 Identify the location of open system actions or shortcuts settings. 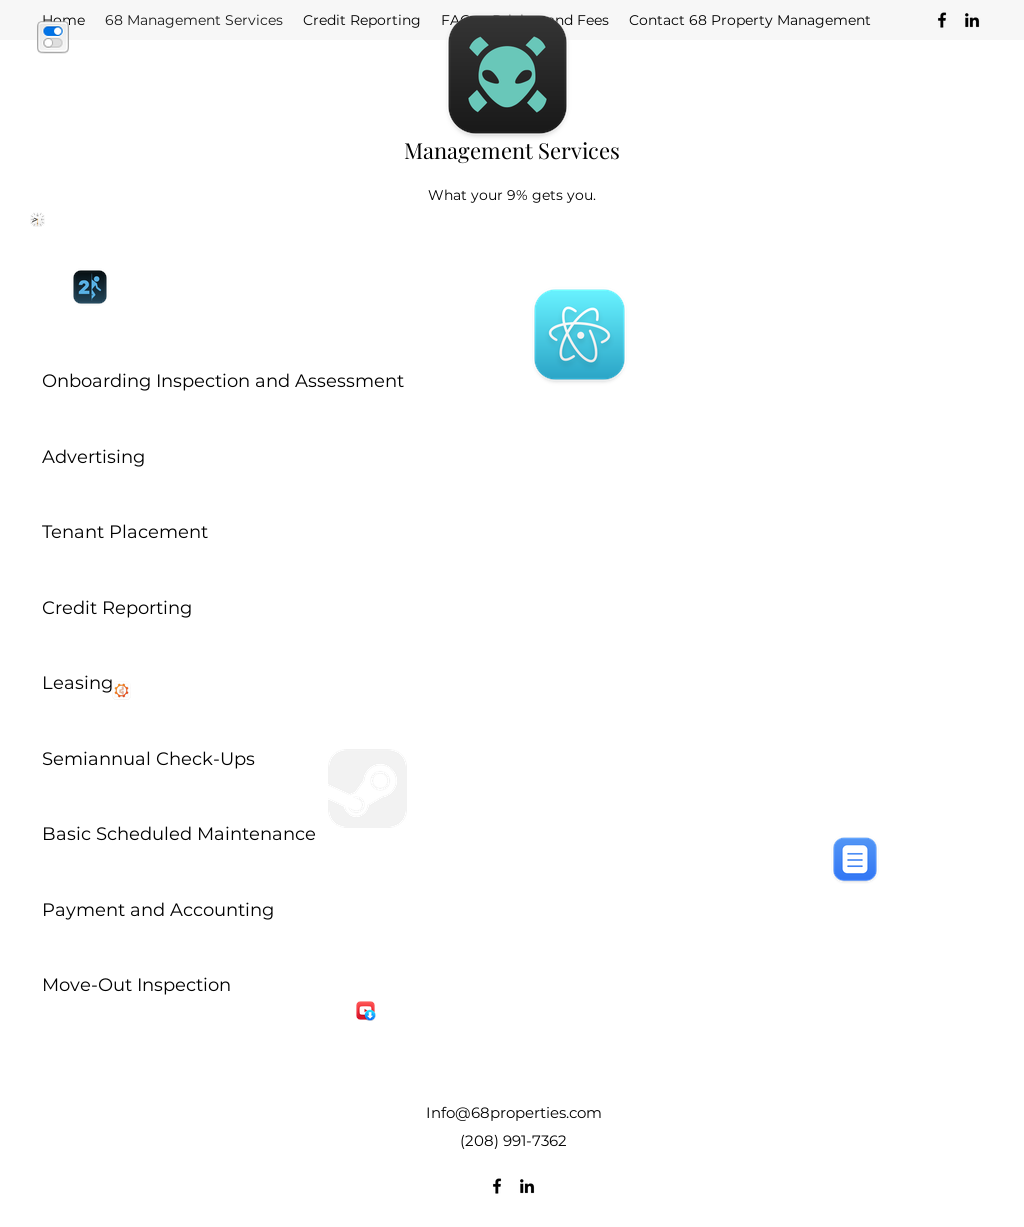
(855, 860).